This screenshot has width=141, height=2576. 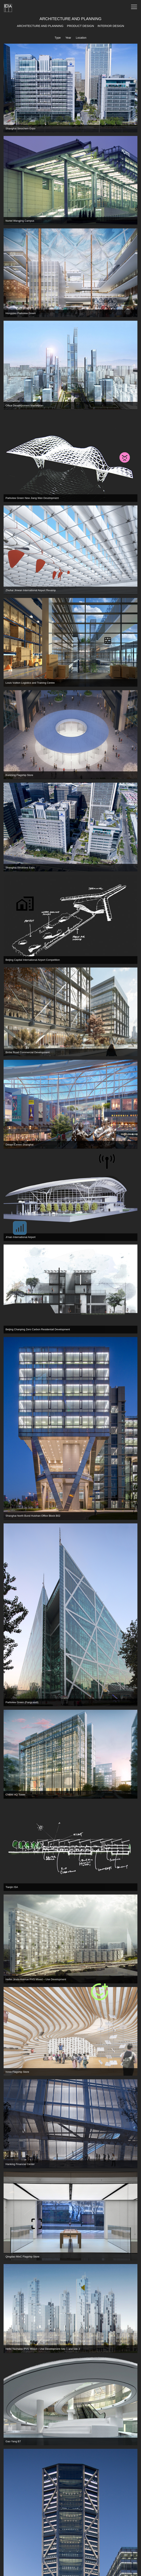 What do you see at coordinates (94, 155) in the screenshot?
I see `log out or exit the application` at bounding box center [94, 155].